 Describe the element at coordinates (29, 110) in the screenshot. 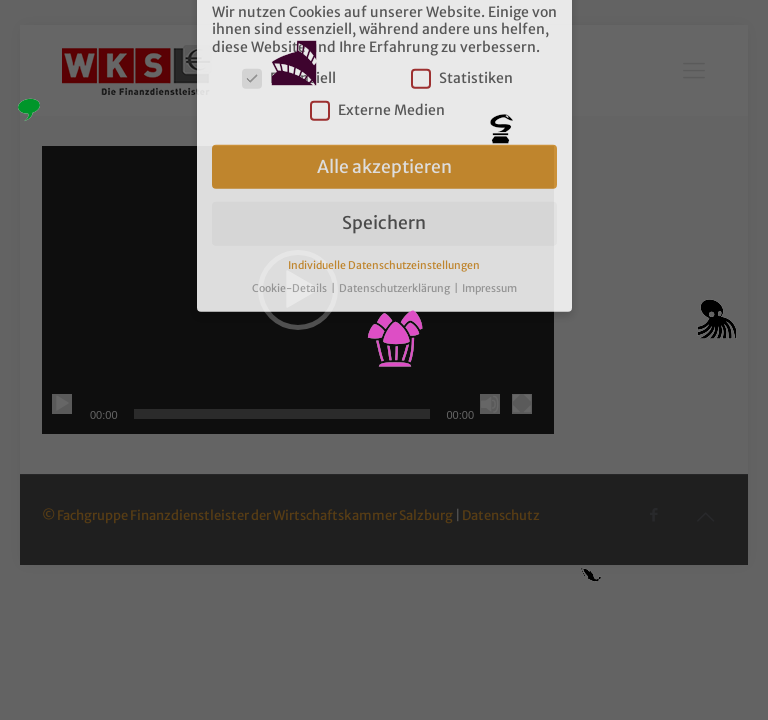

I see `open chat or messaging feature` at that location.